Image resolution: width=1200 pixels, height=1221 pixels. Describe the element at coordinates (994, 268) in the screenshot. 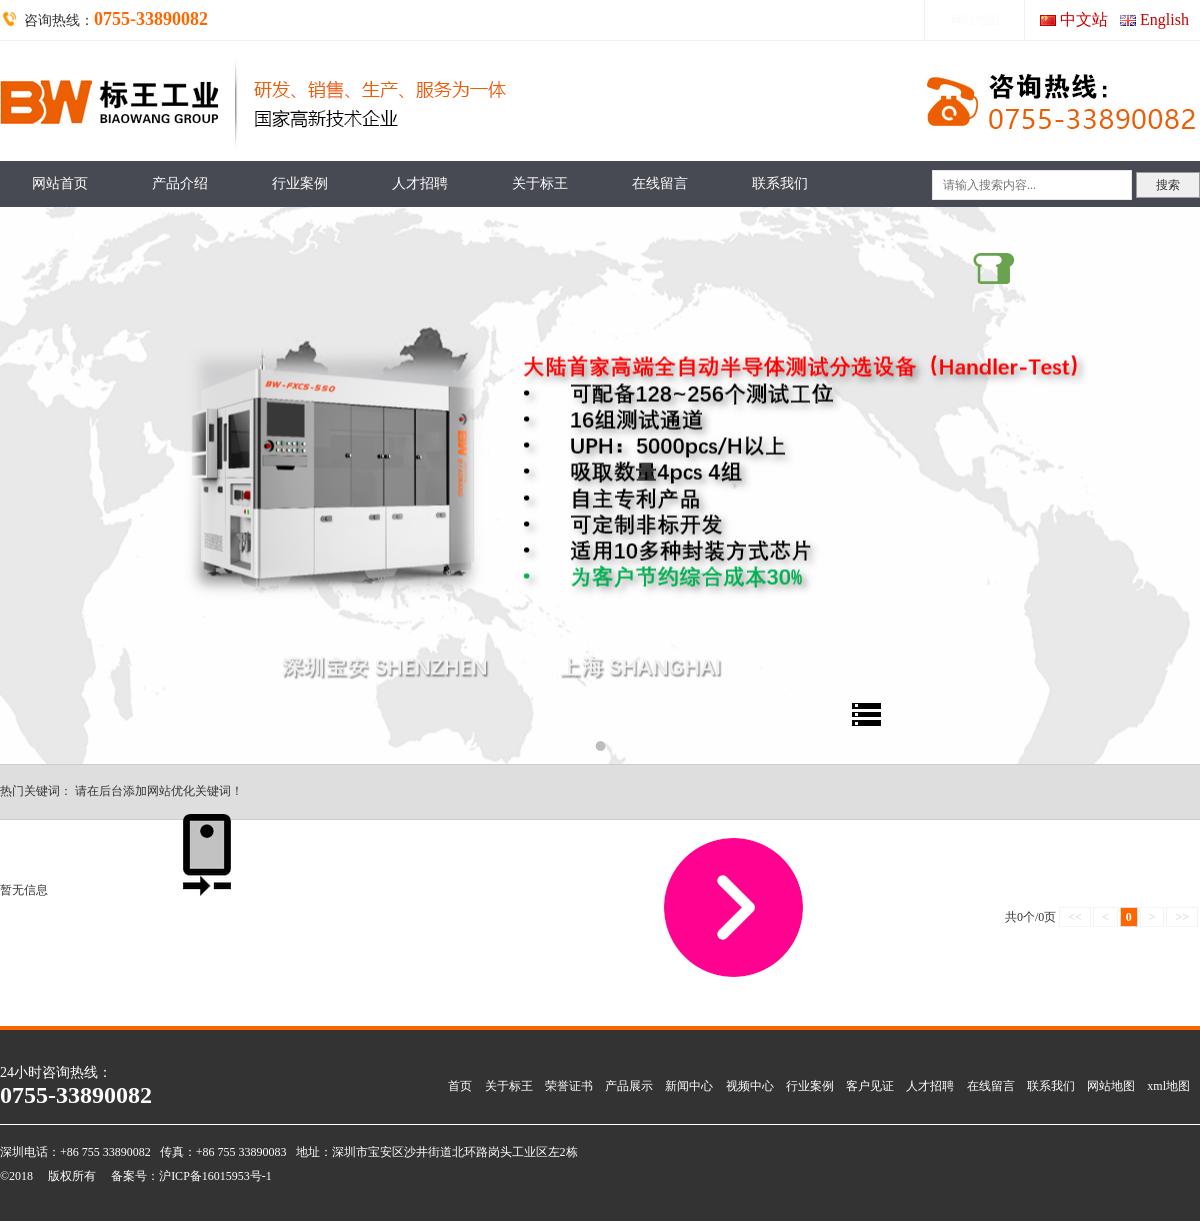

I see `browse bakery or bread products` at that location.